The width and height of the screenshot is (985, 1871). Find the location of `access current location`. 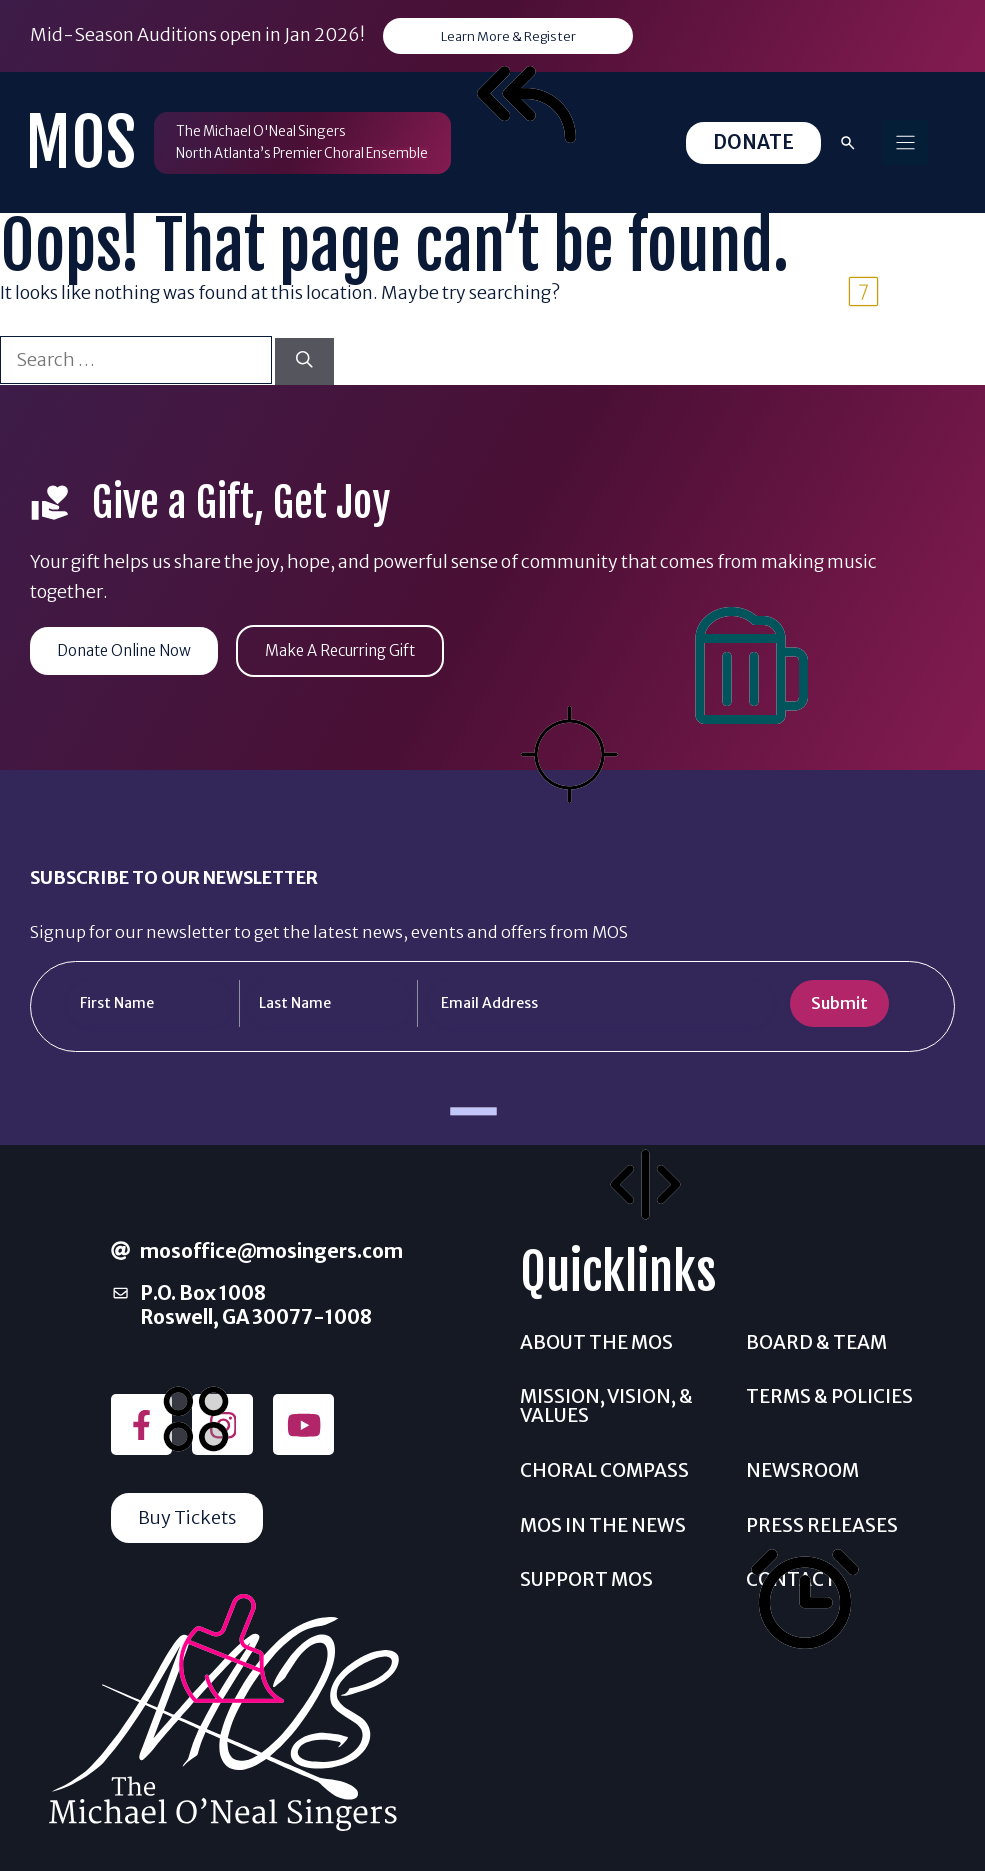

access current location is located at coordinates (569, 754).